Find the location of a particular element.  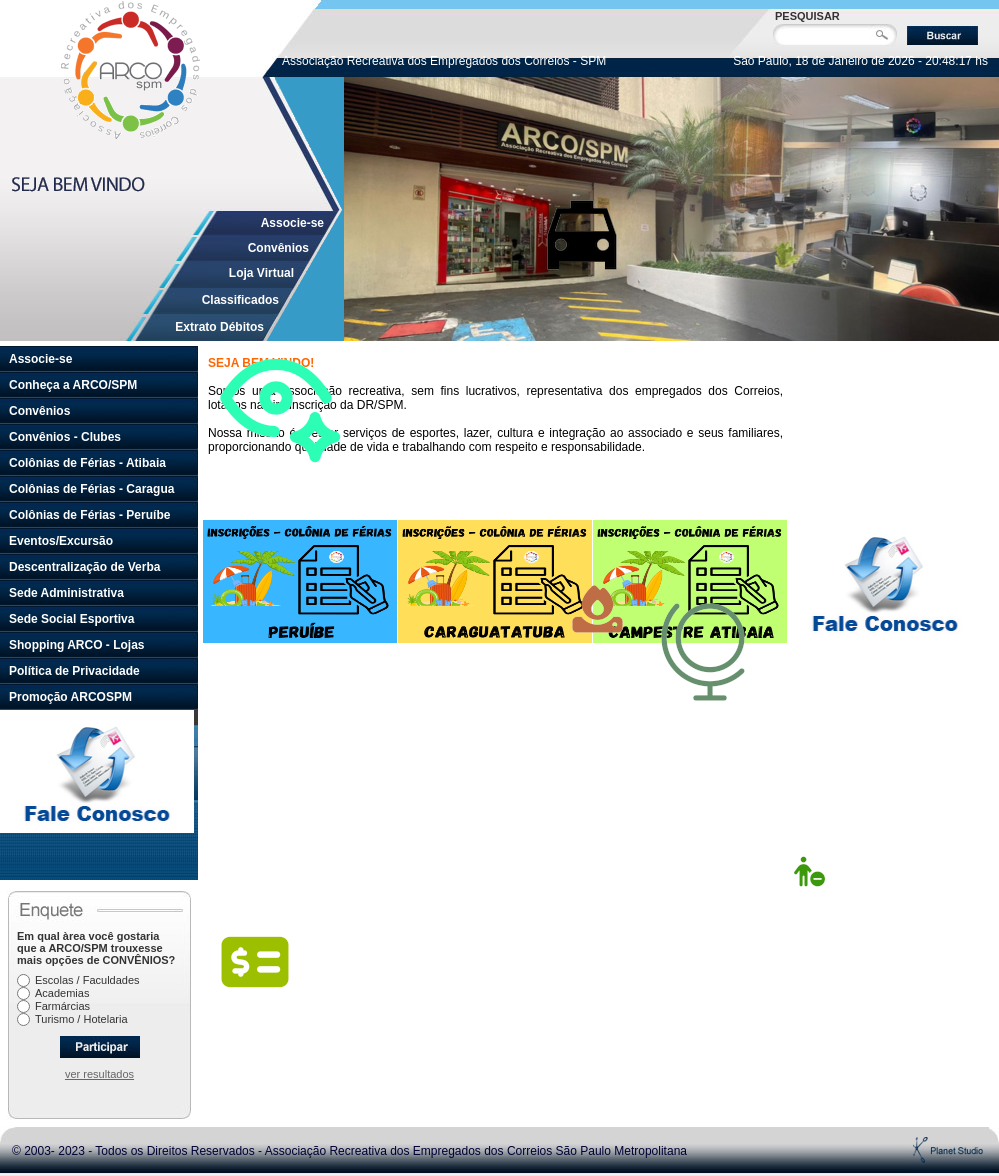

access global or international settings is located at coordinates (706, 648).